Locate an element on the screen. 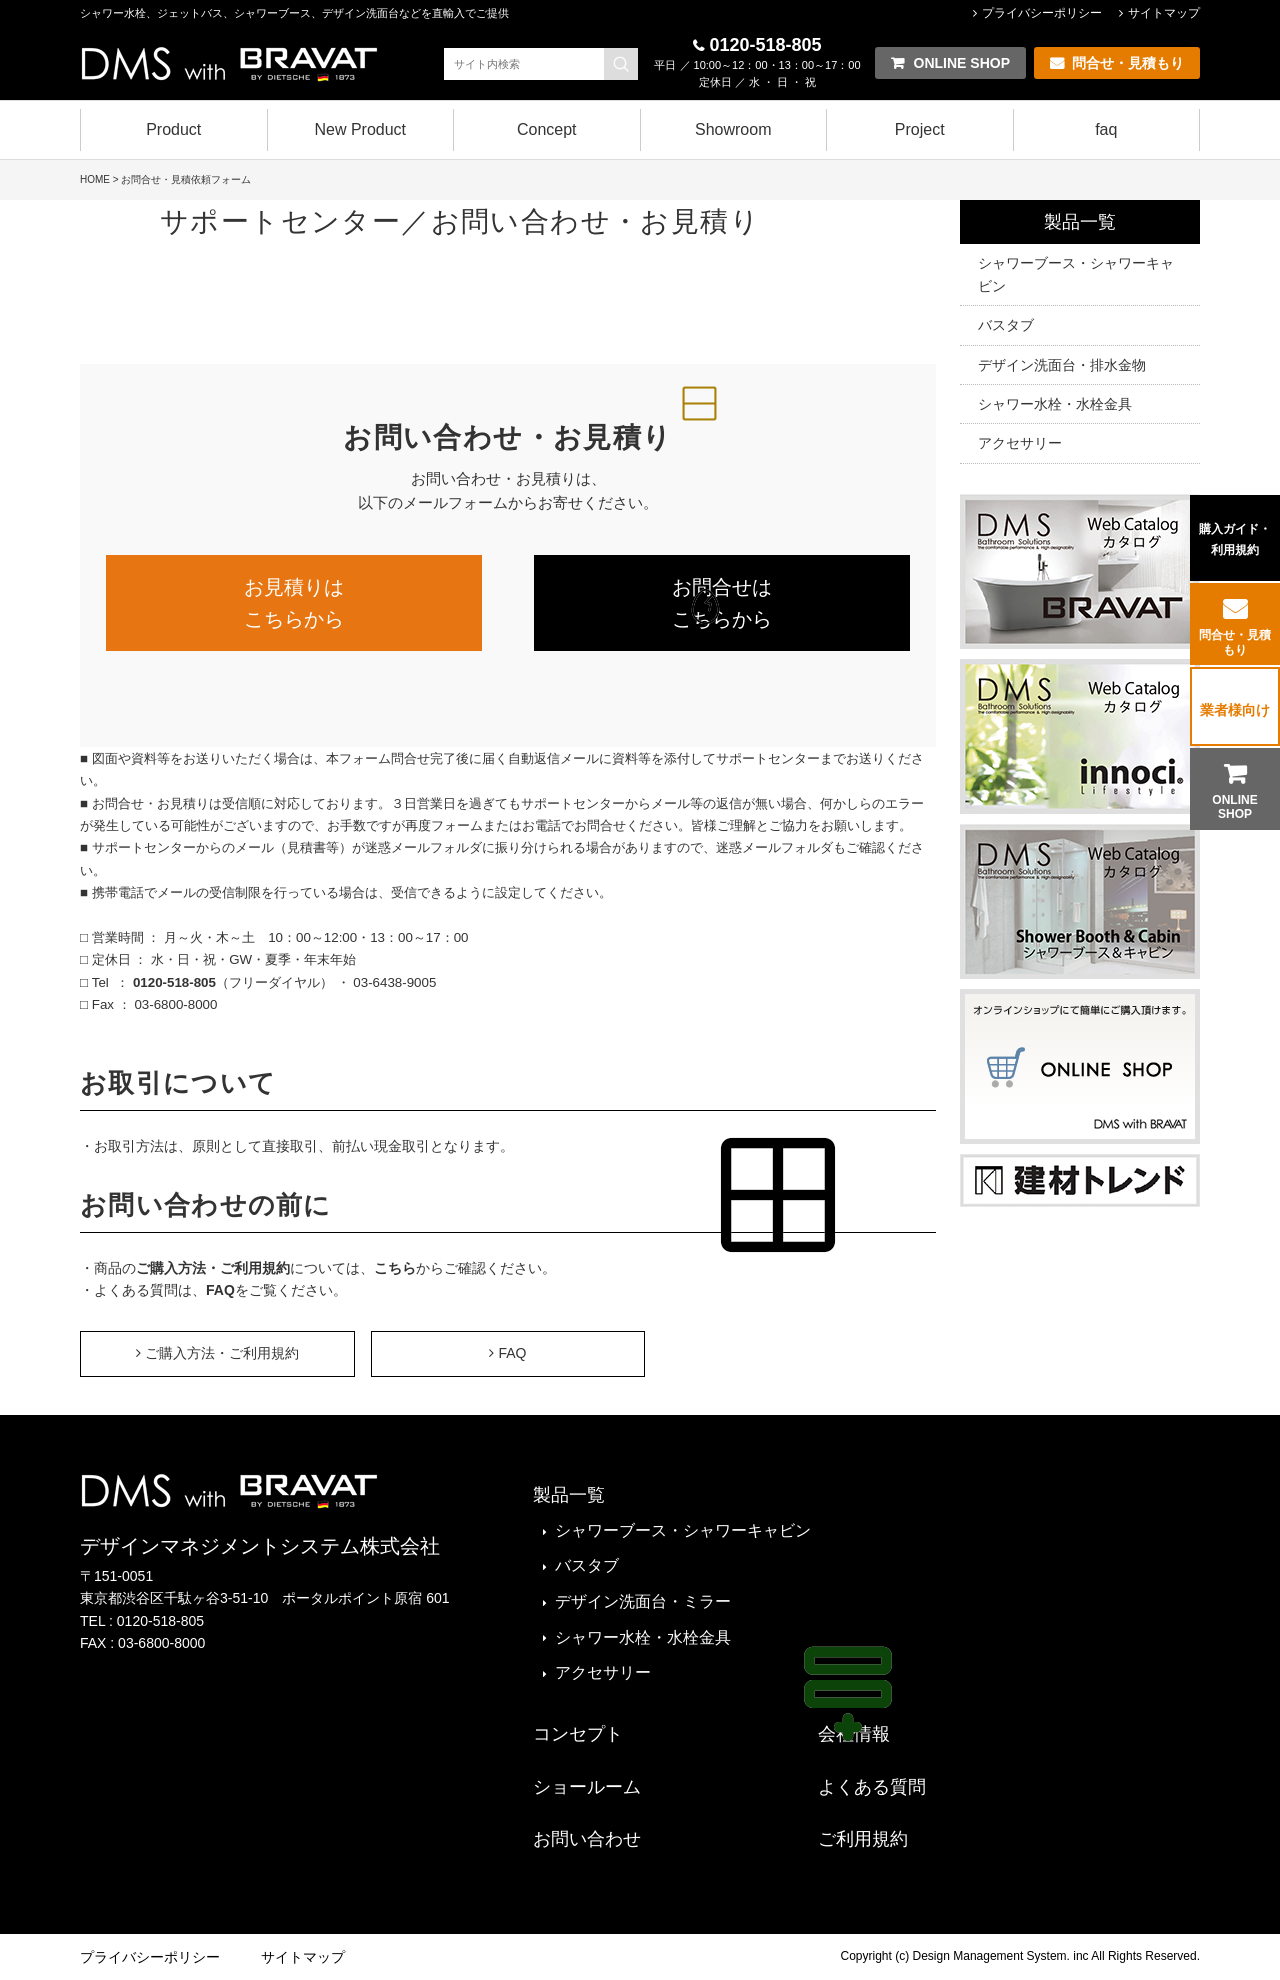  view items in grid layout is located at coordinates (778, 1195).